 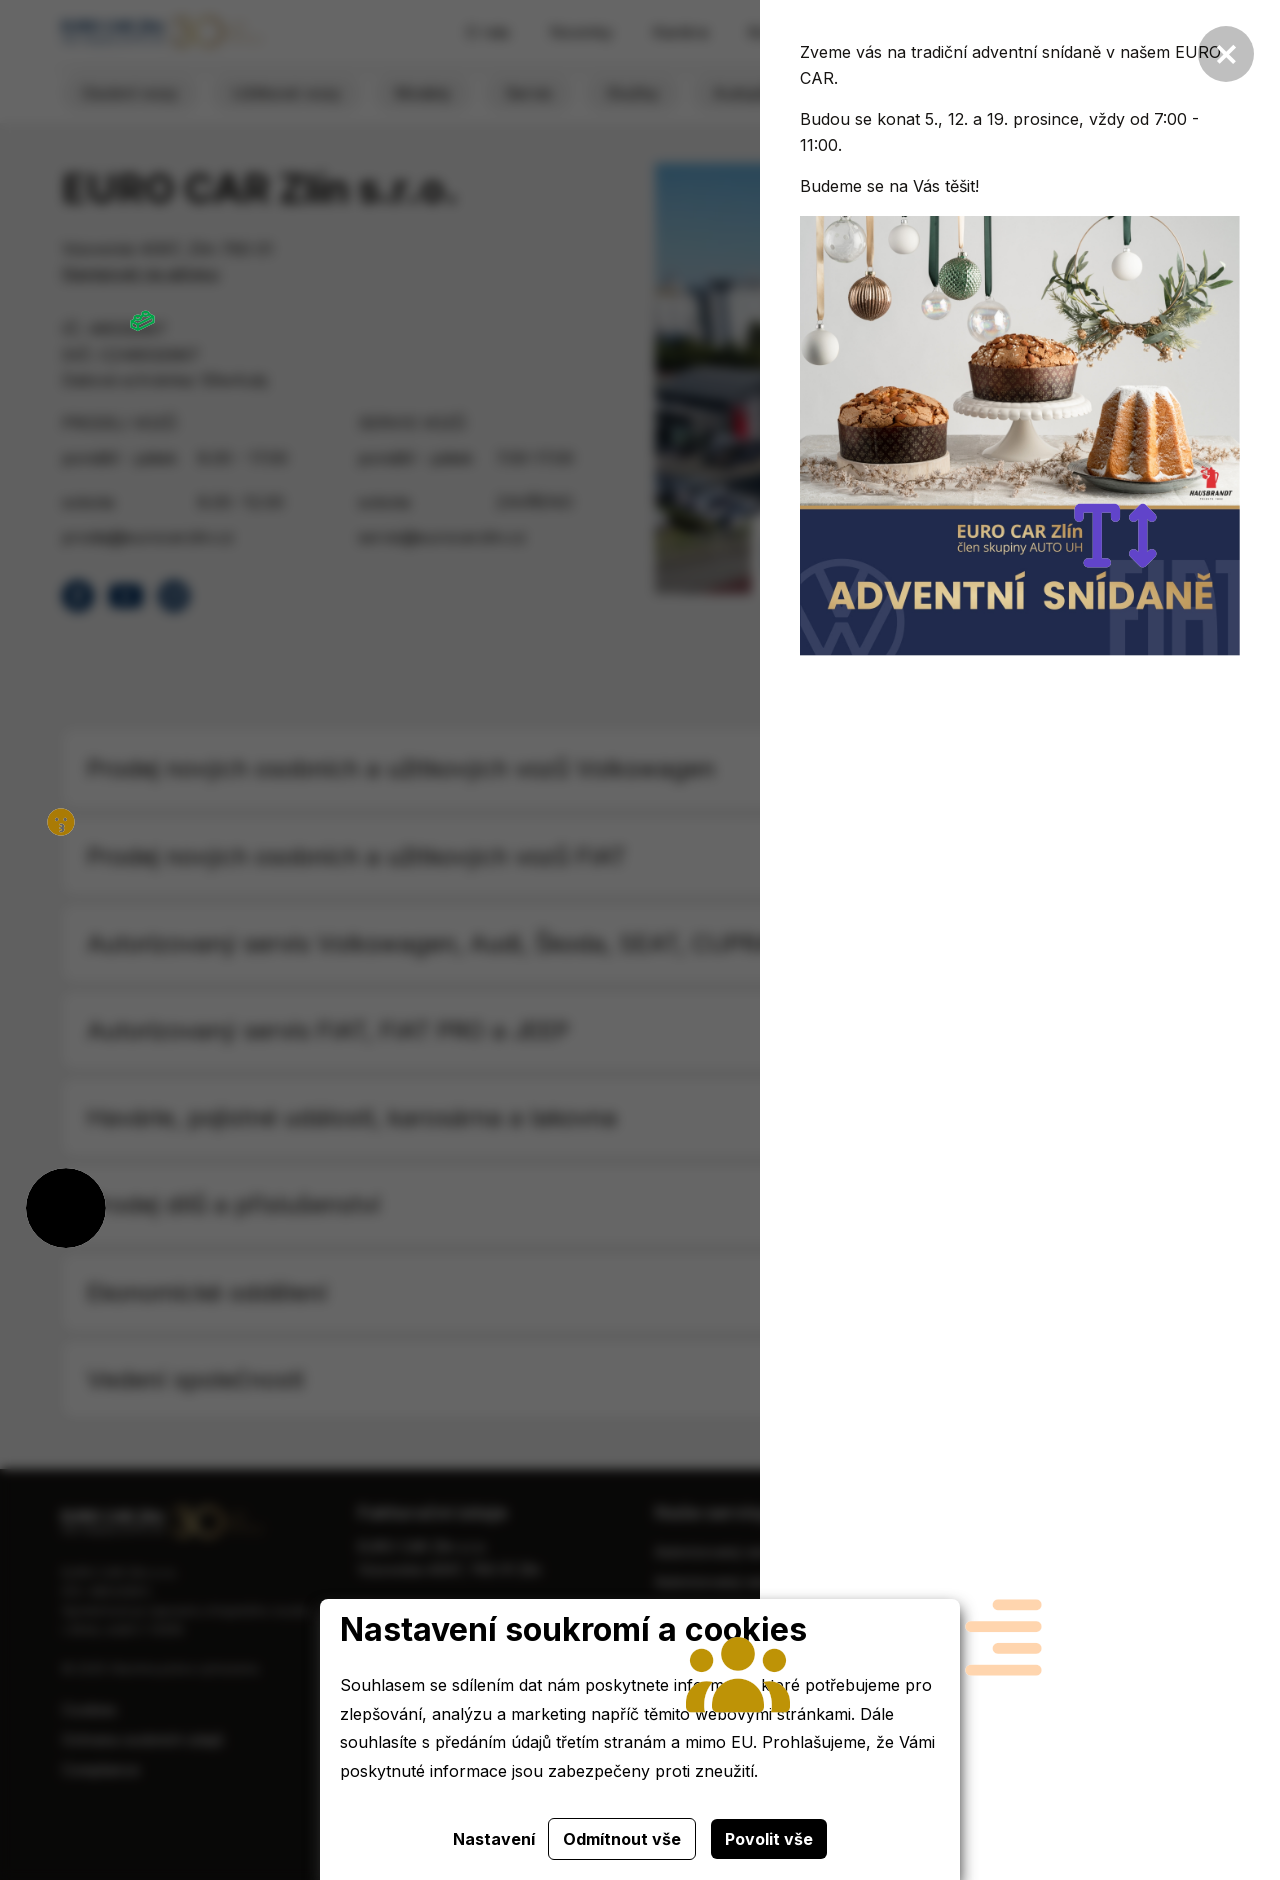 What do you see at coordinates (738, 1676) in the screenshot?
I see `view all users or team members` at bounding box center [738, 1676].